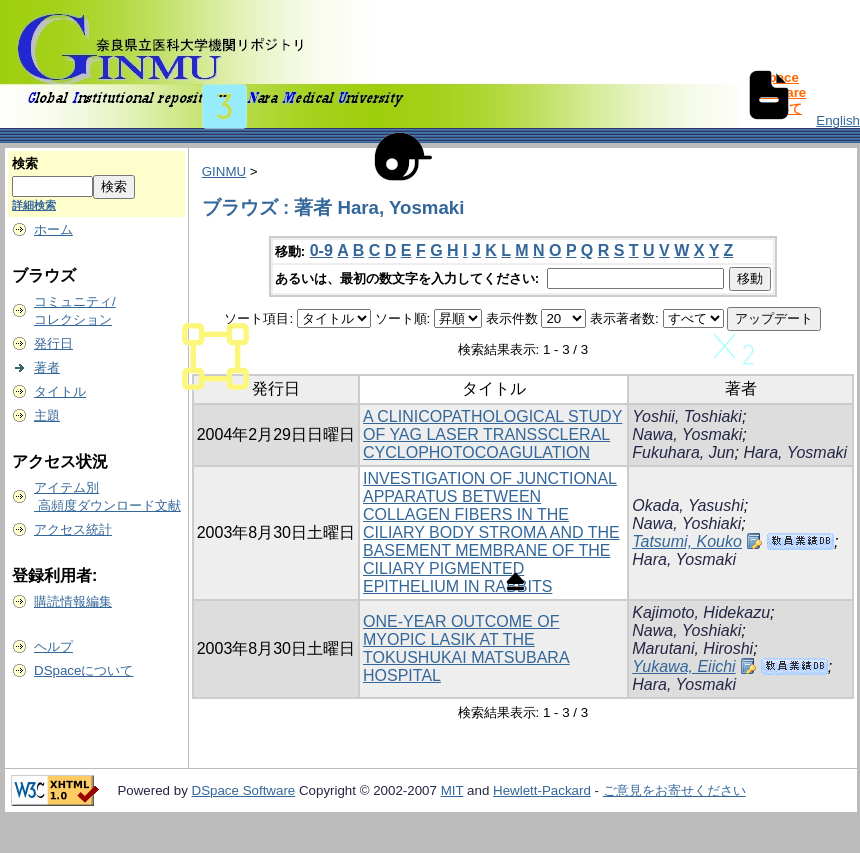  Describe the element at coordinates (224, 106) in the screenshot. I see `select option three from a numbered list` at that location.